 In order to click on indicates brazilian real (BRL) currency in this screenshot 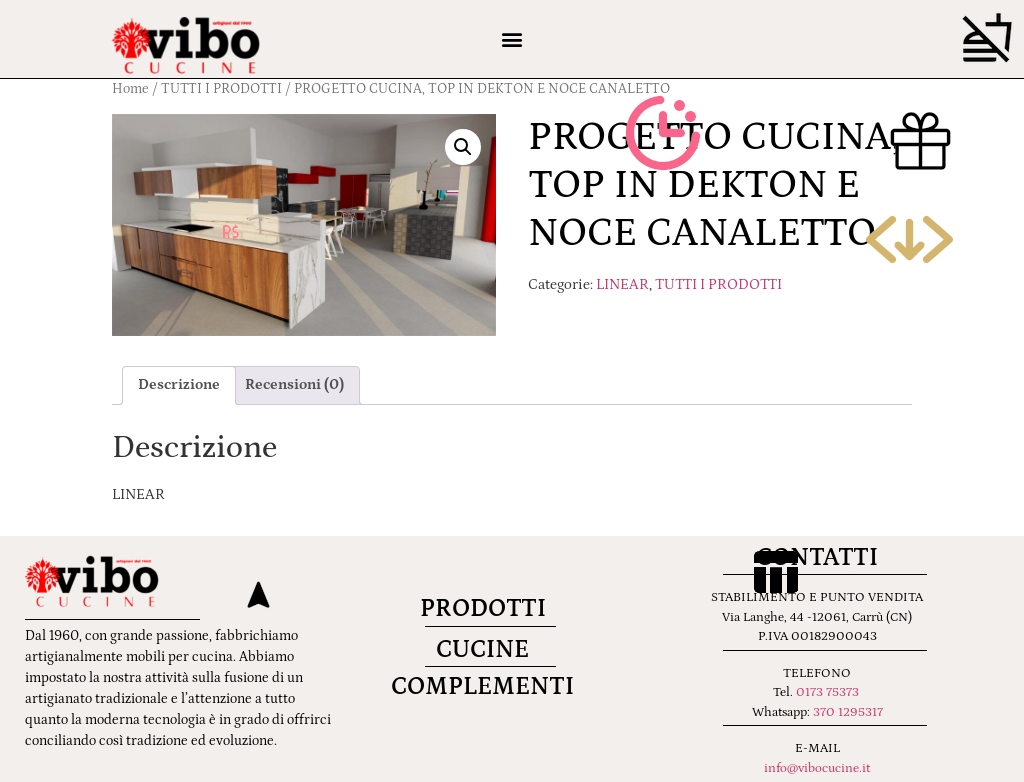, I will do `click(231, 232)`.